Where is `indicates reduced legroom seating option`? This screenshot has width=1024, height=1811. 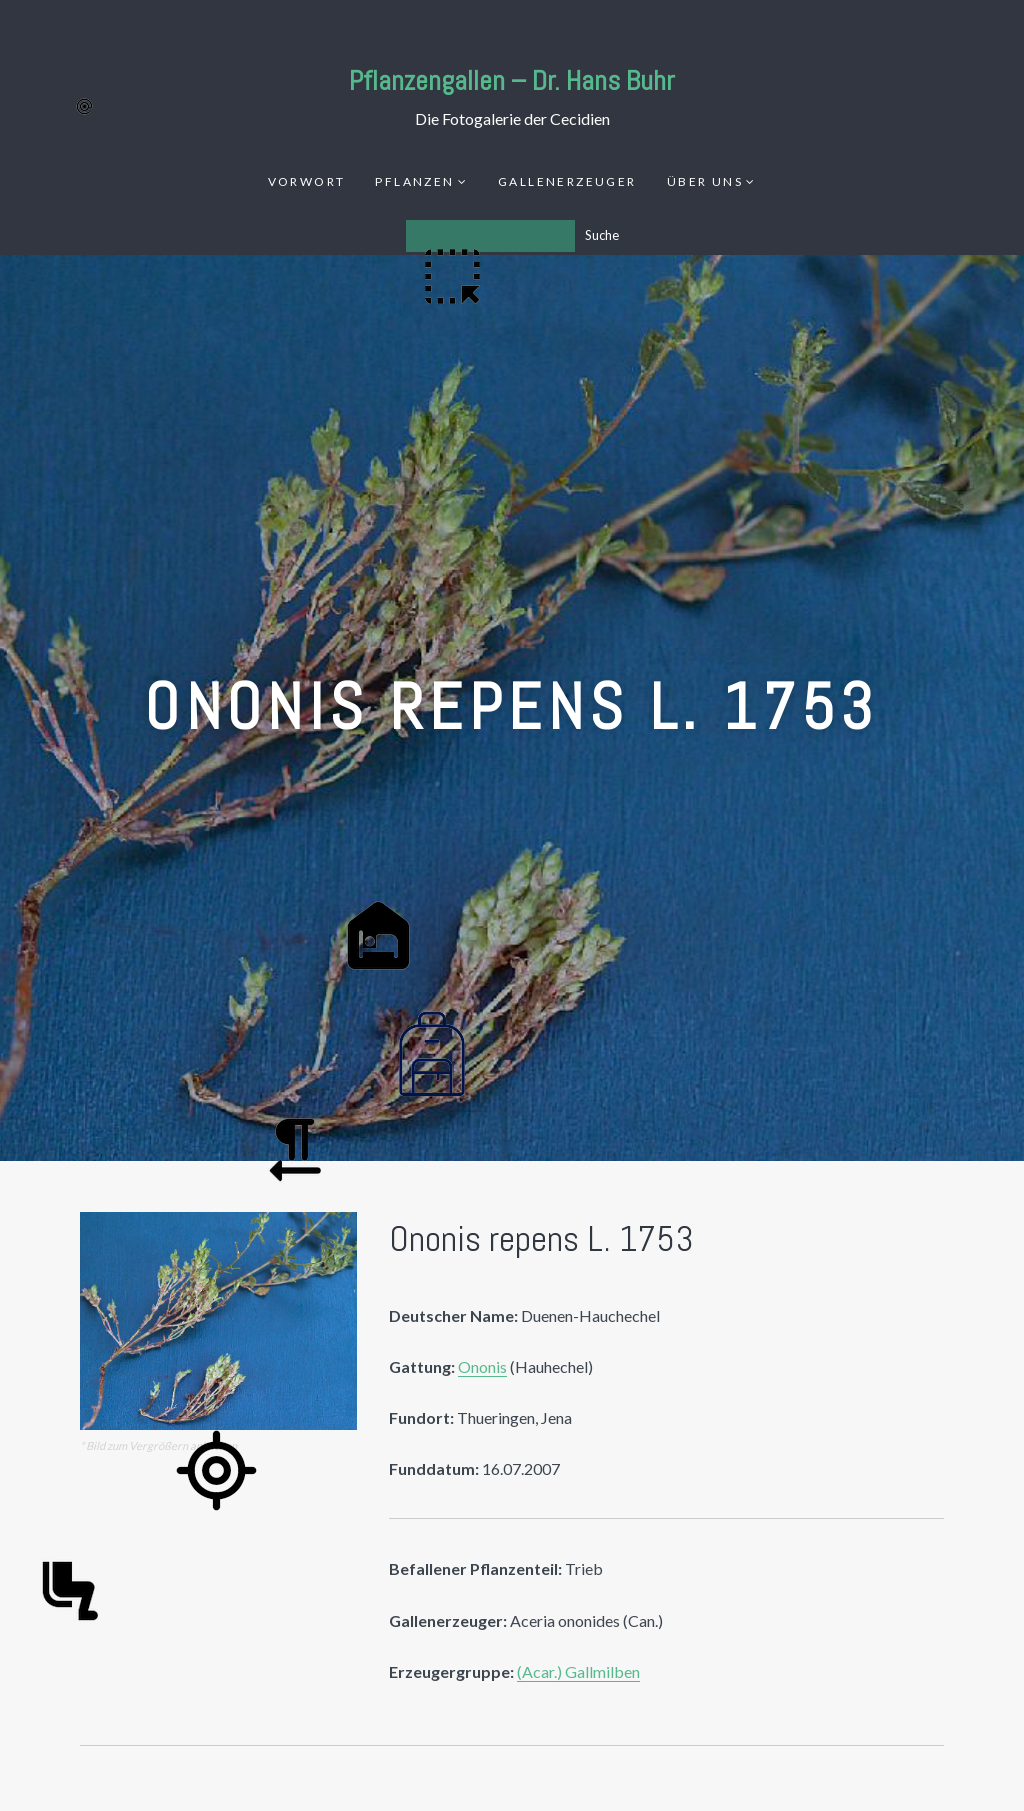
indicates reduced legroom seating option is located at coordinates (72, 1591).